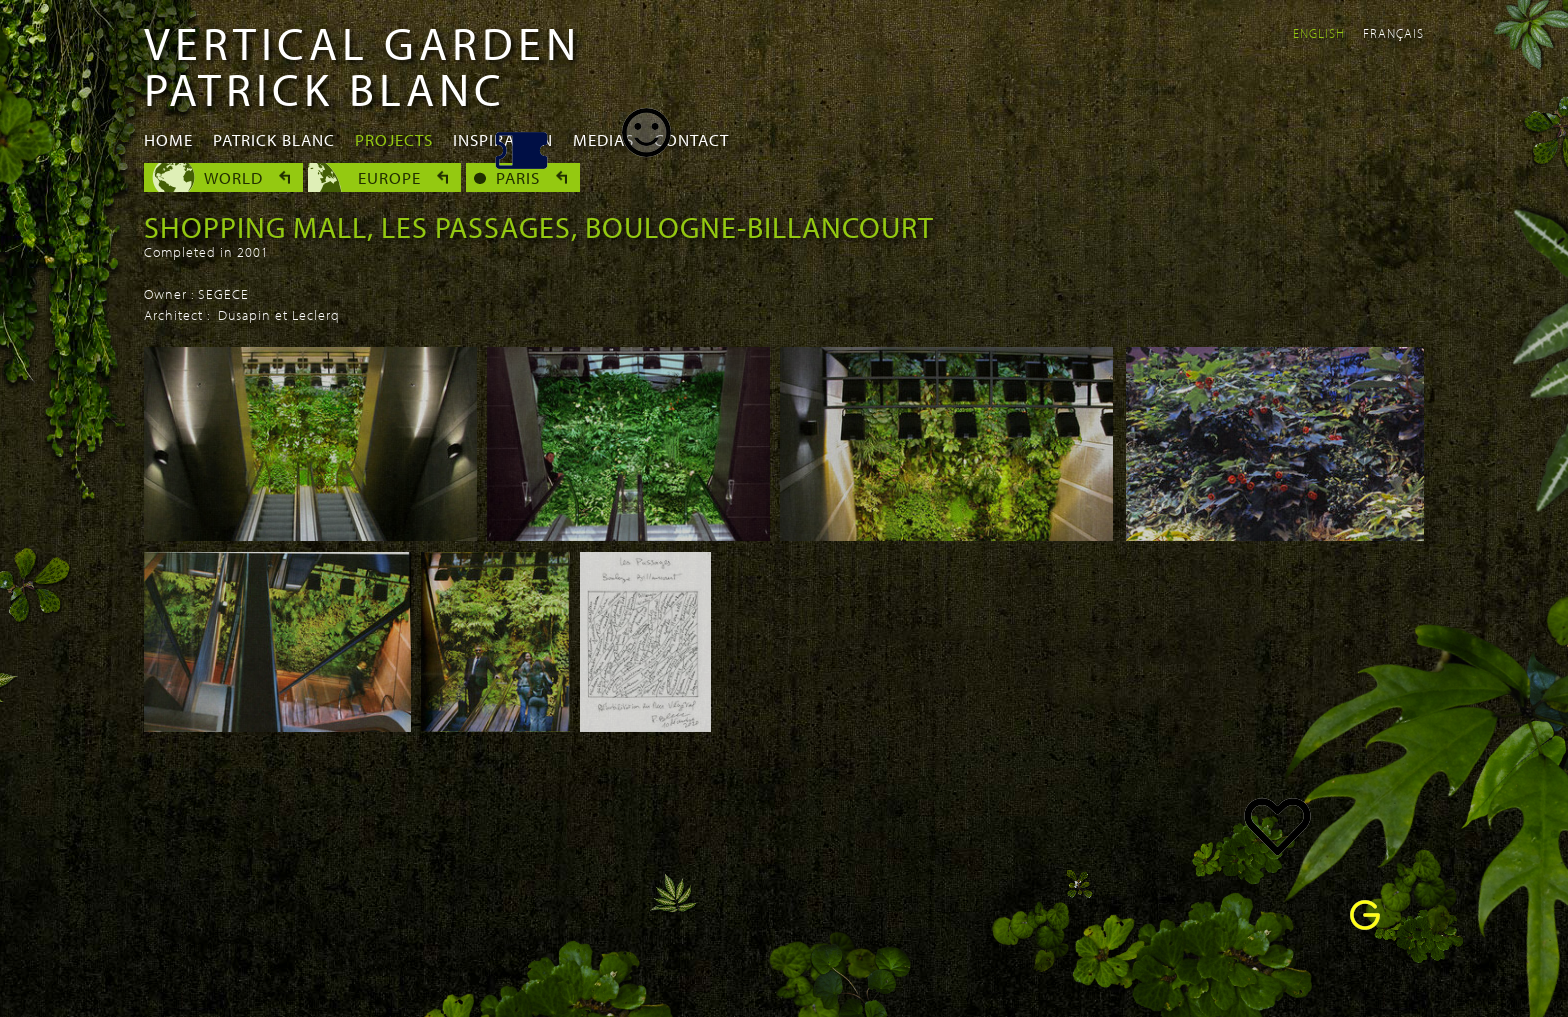  What do you see at coordinates (521, 150) in the screenshot?
I see `view your tickets or passes` at bounding box center [521, 150].